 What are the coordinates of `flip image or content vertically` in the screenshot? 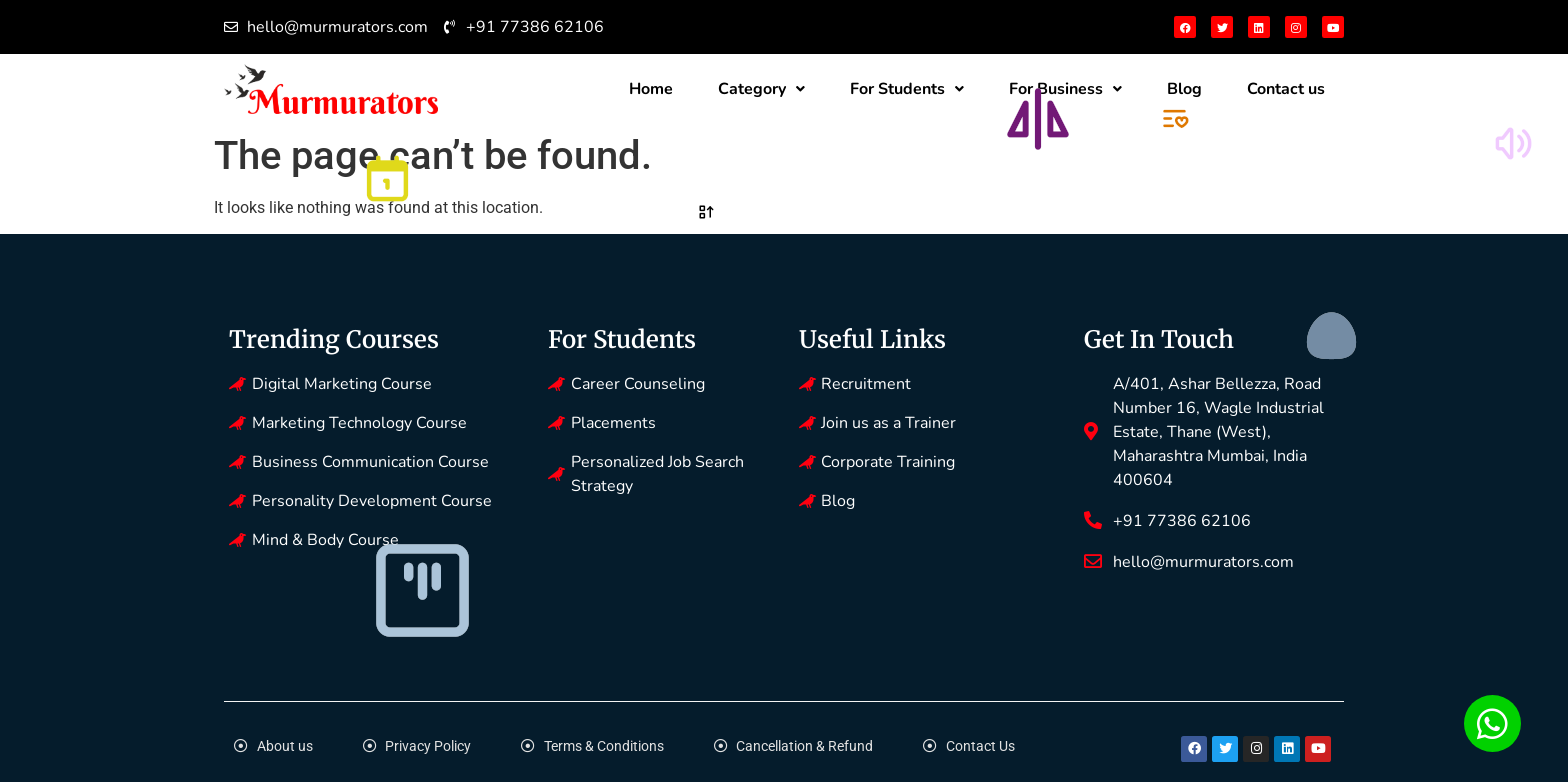 It's located at (1038, 119).